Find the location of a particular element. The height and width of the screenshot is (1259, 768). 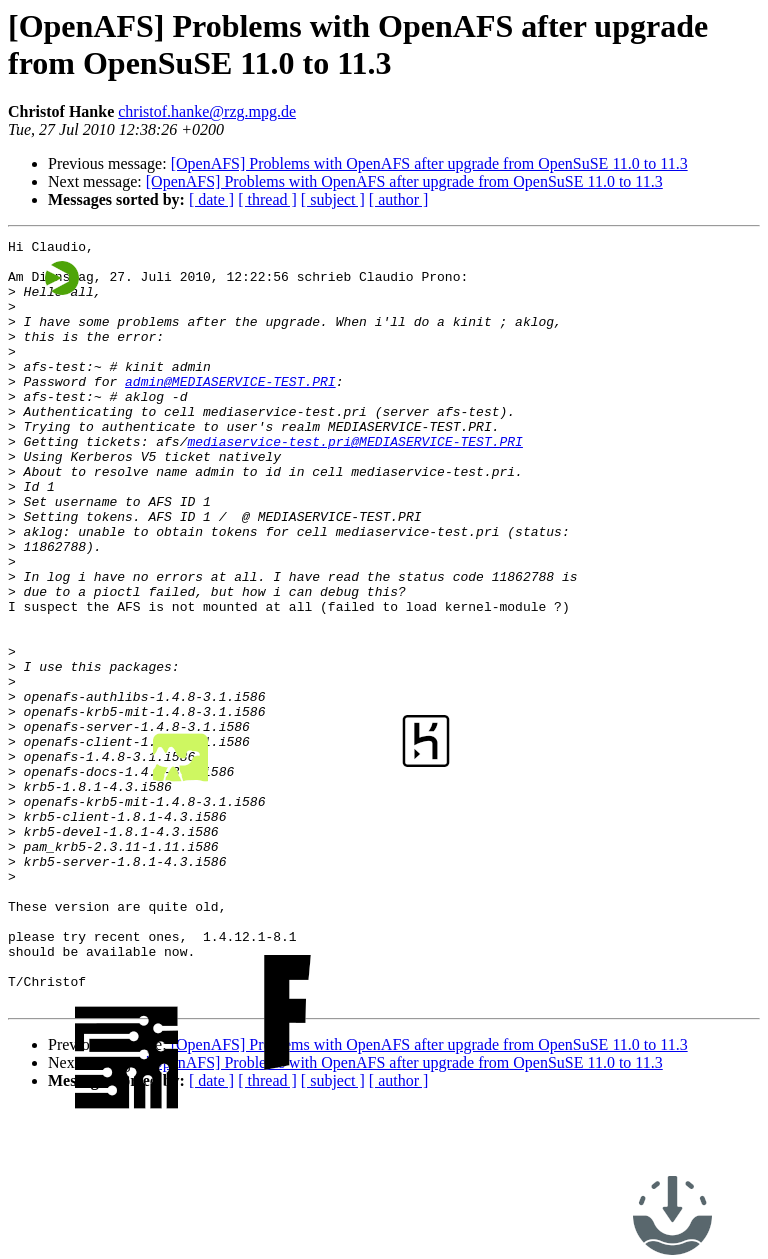

multisim circuit simulation software logo is located at coordinates (126, 1057).